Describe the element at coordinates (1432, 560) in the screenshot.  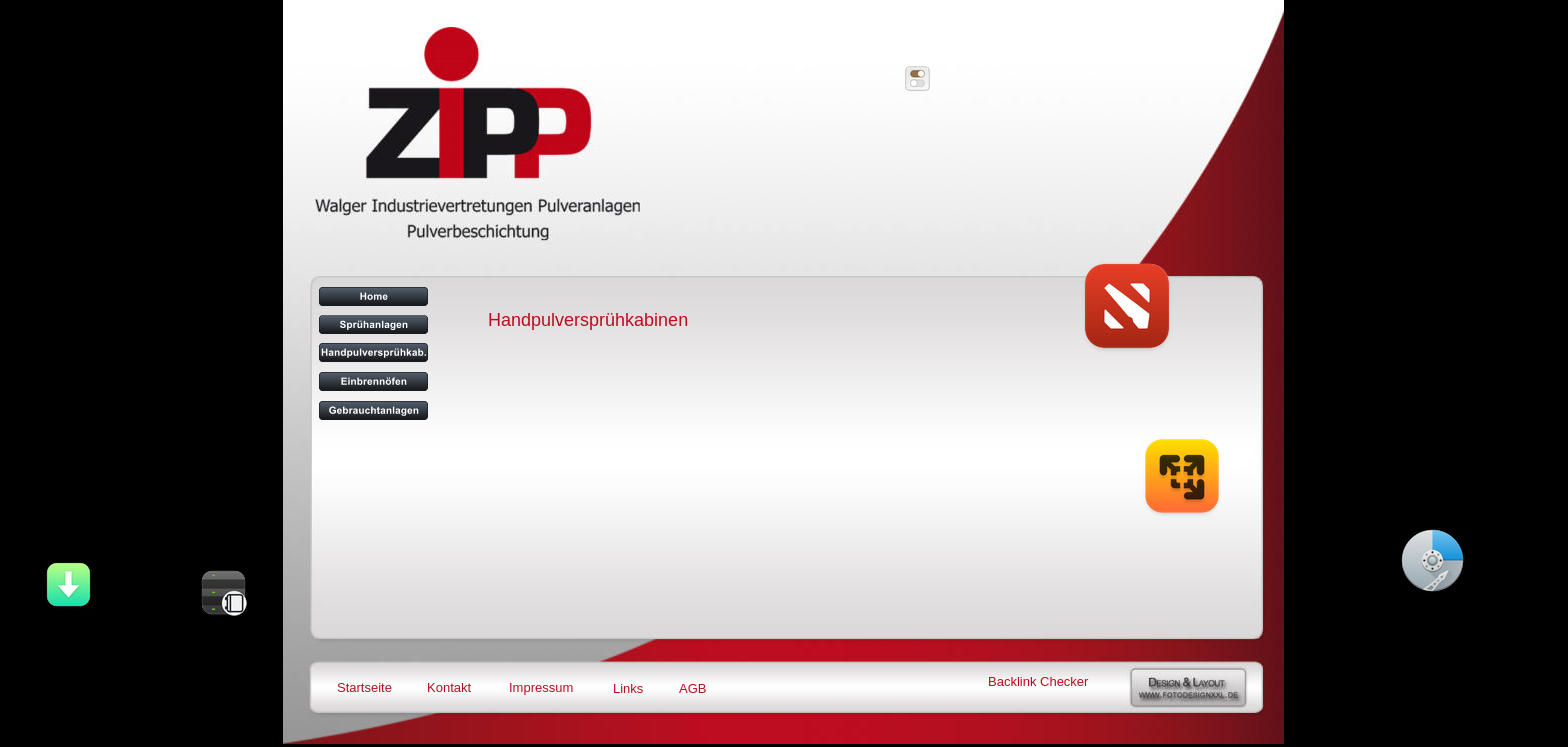
I see `access disk partition settings` at that location.